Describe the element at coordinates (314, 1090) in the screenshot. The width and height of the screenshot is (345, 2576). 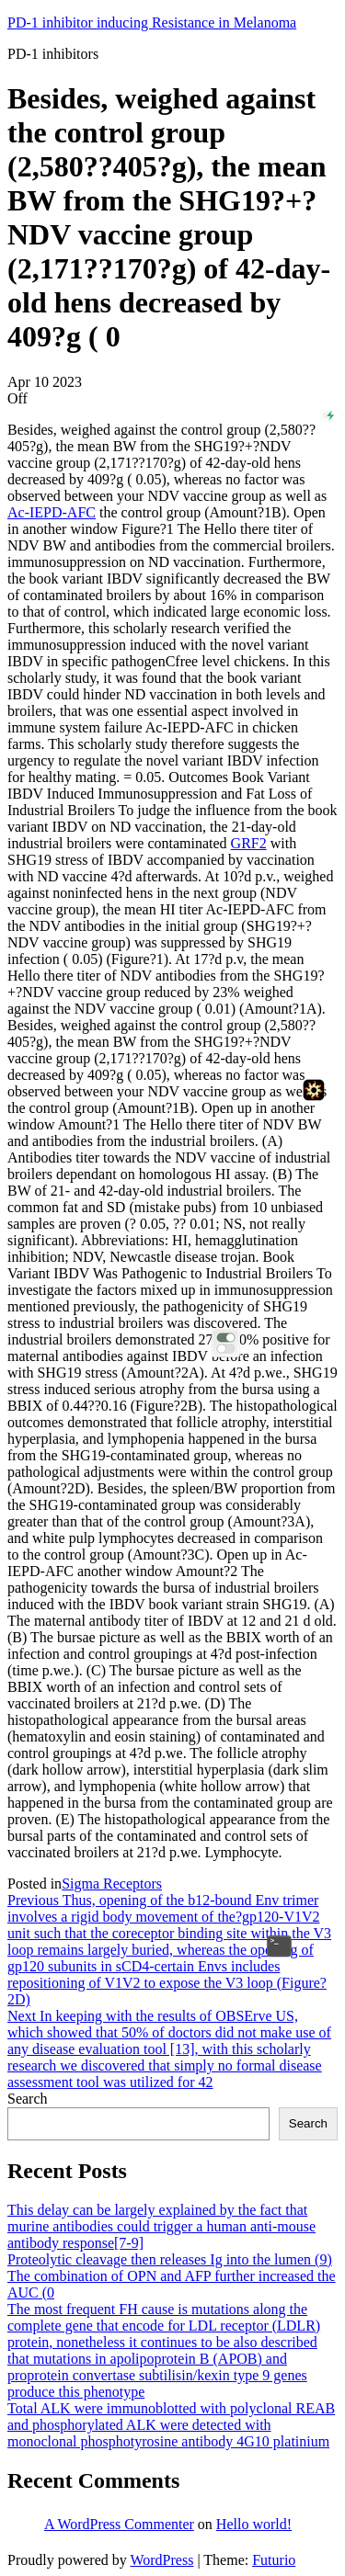
I see `launch Hearts of Iron 4 strategy game` at that location.